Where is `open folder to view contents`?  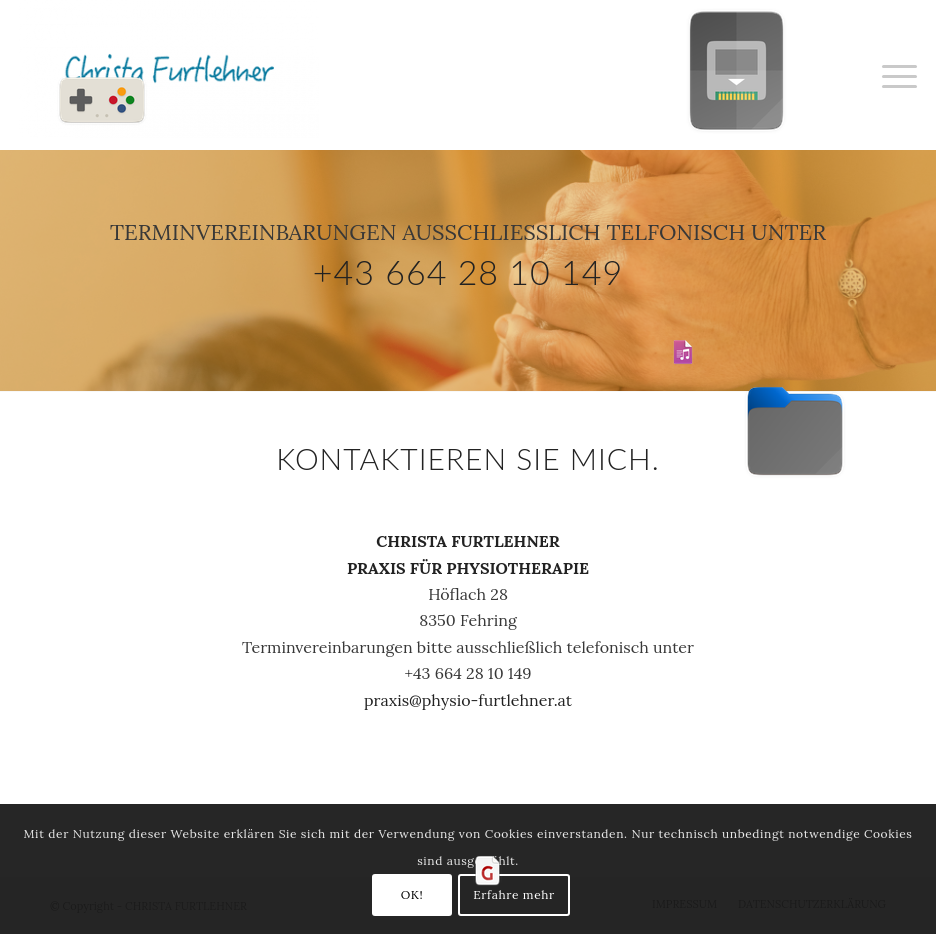 open folder to view contents is located at coordinates (795, 431).